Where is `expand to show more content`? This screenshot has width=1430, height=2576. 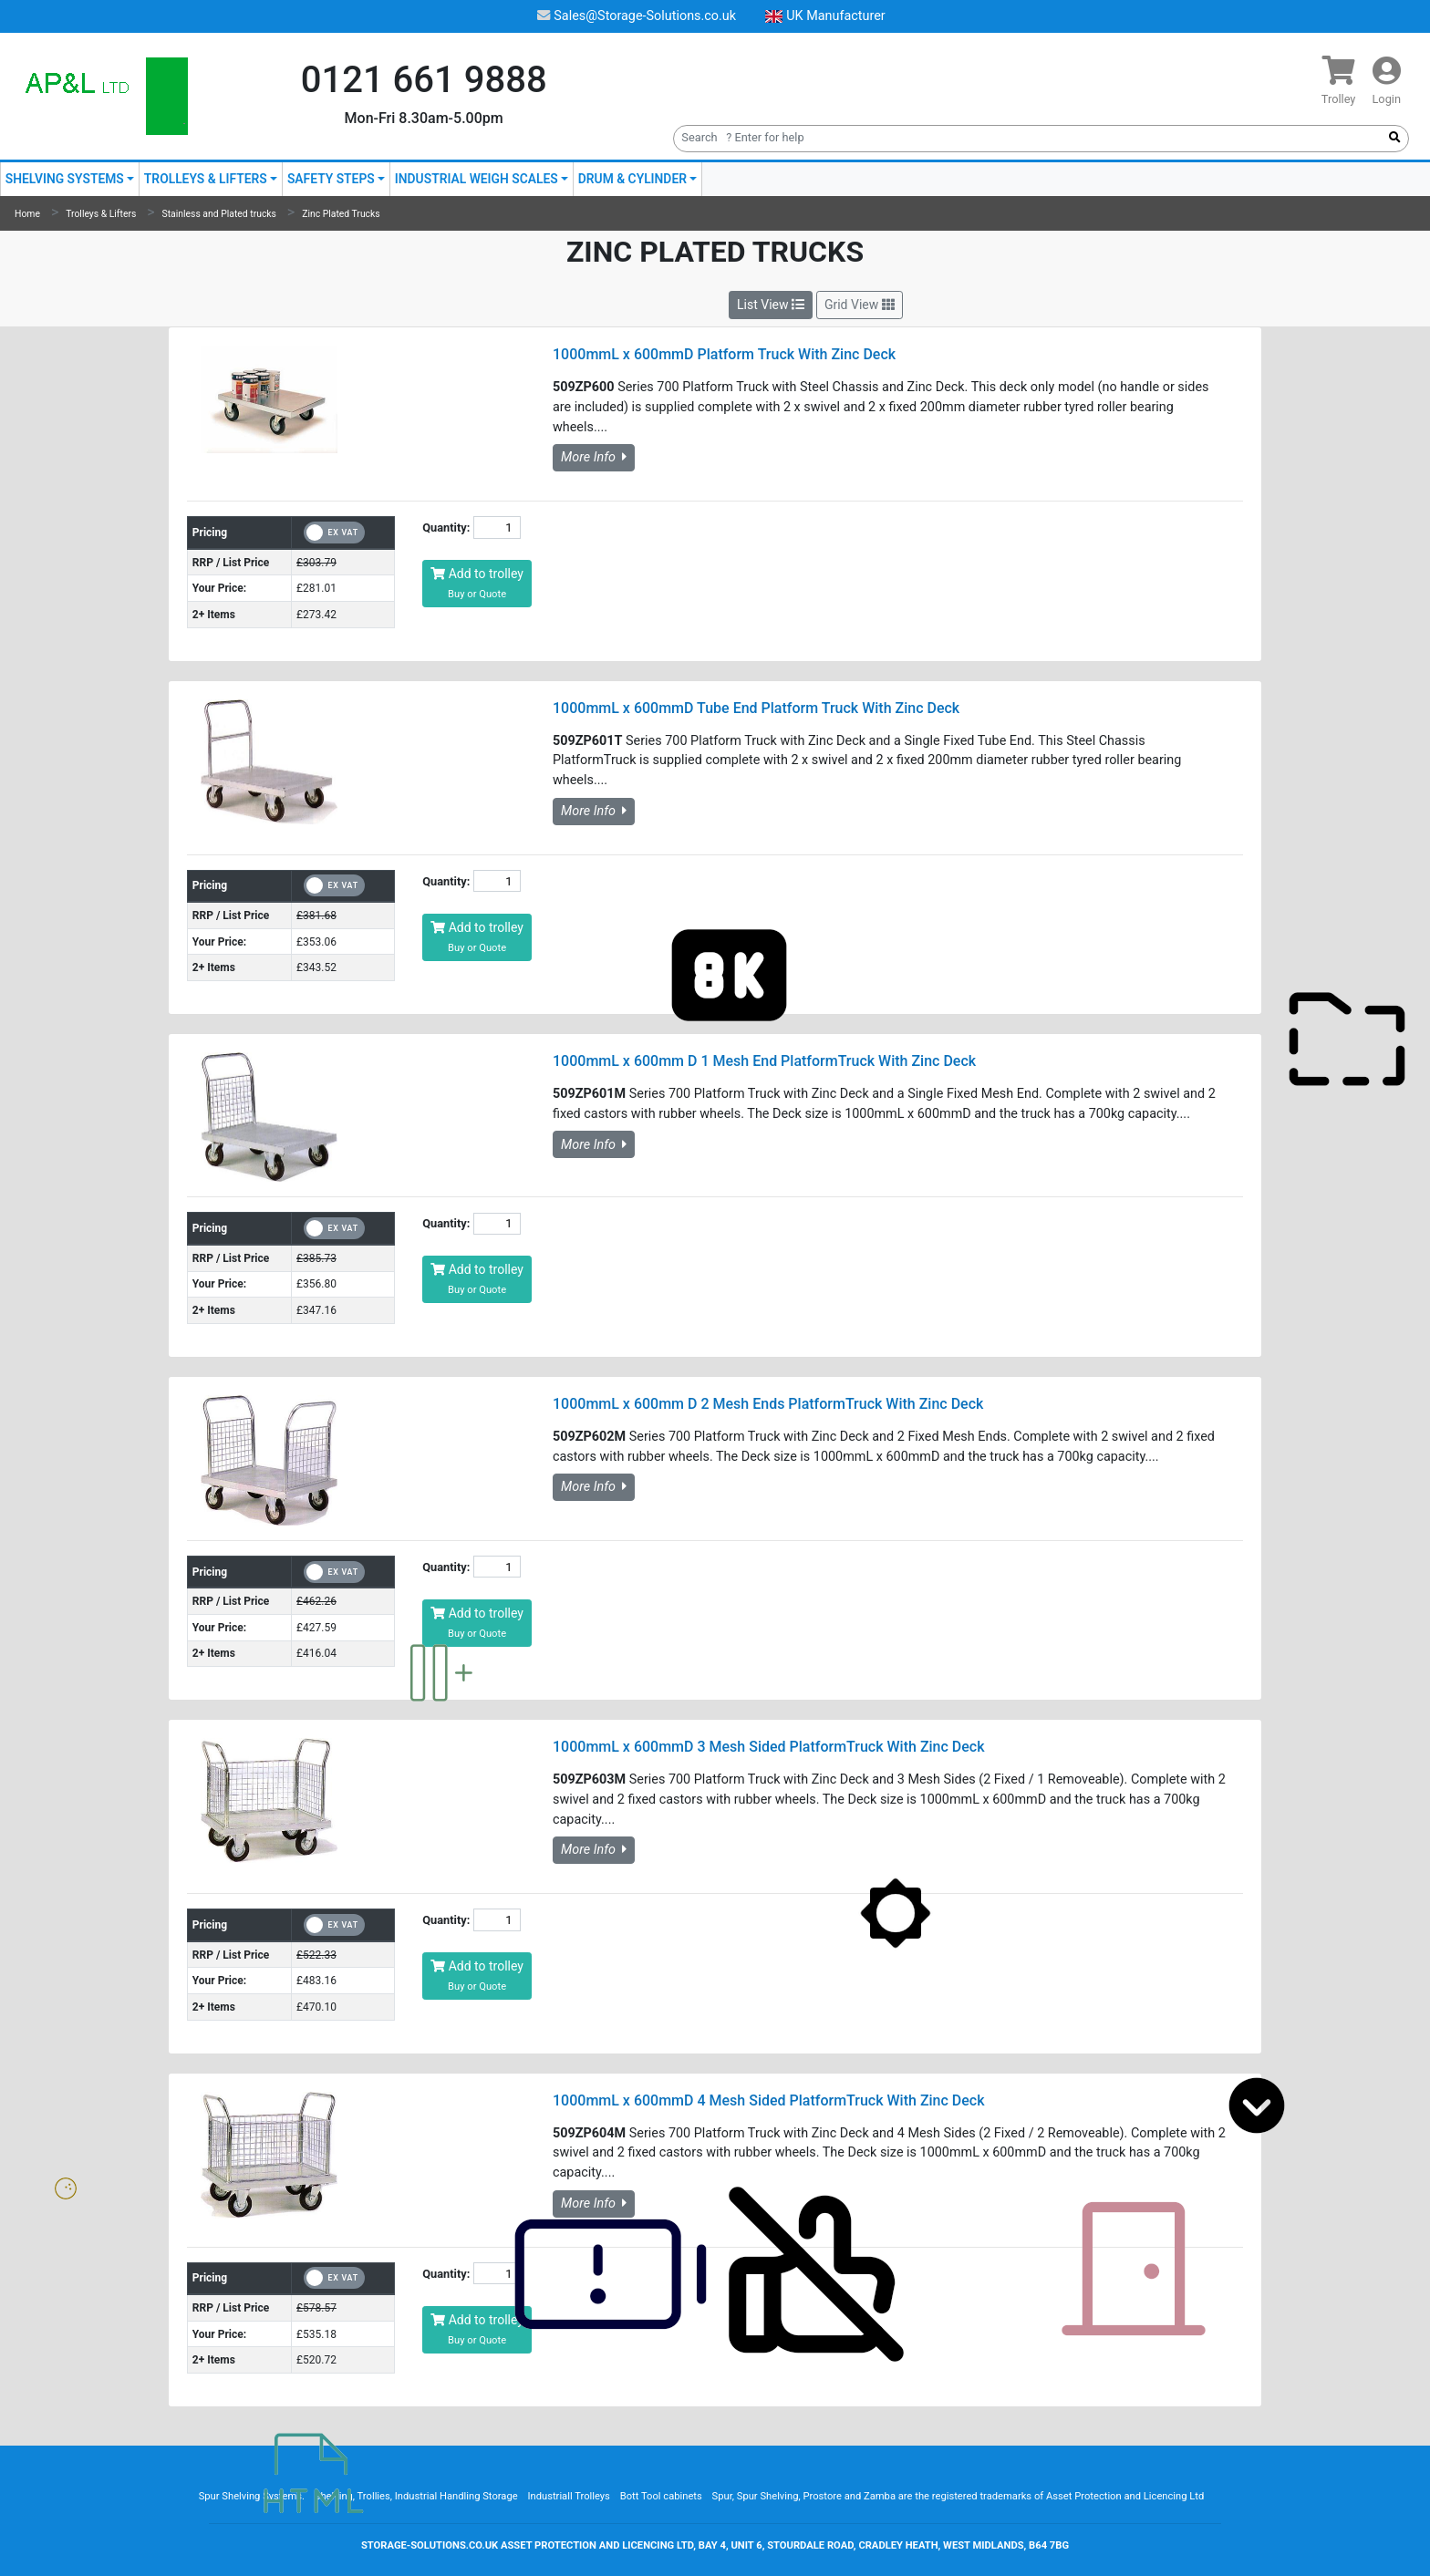
expand to show more content is located at coordinates (1257, 2105).